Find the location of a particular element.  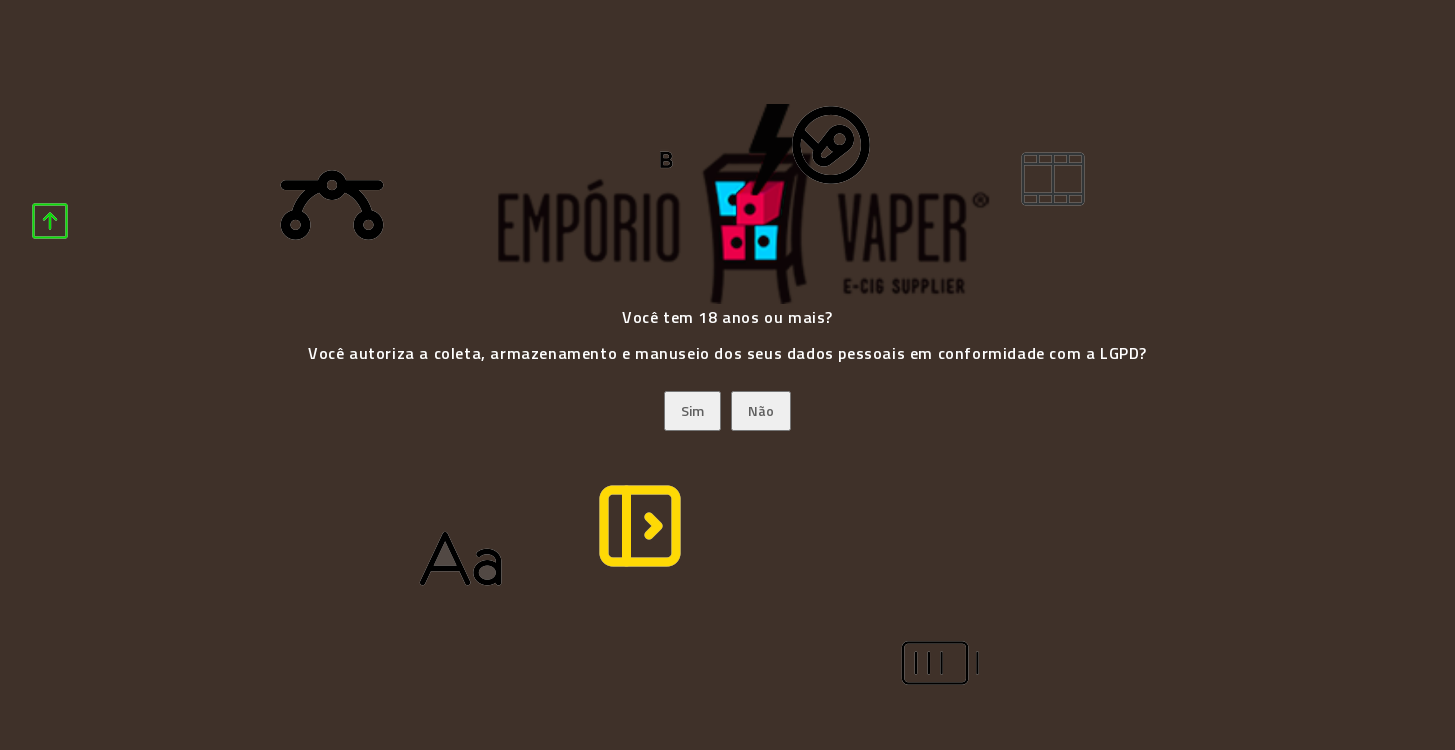

open steam gaming platform is located at coordinates (831, 145).